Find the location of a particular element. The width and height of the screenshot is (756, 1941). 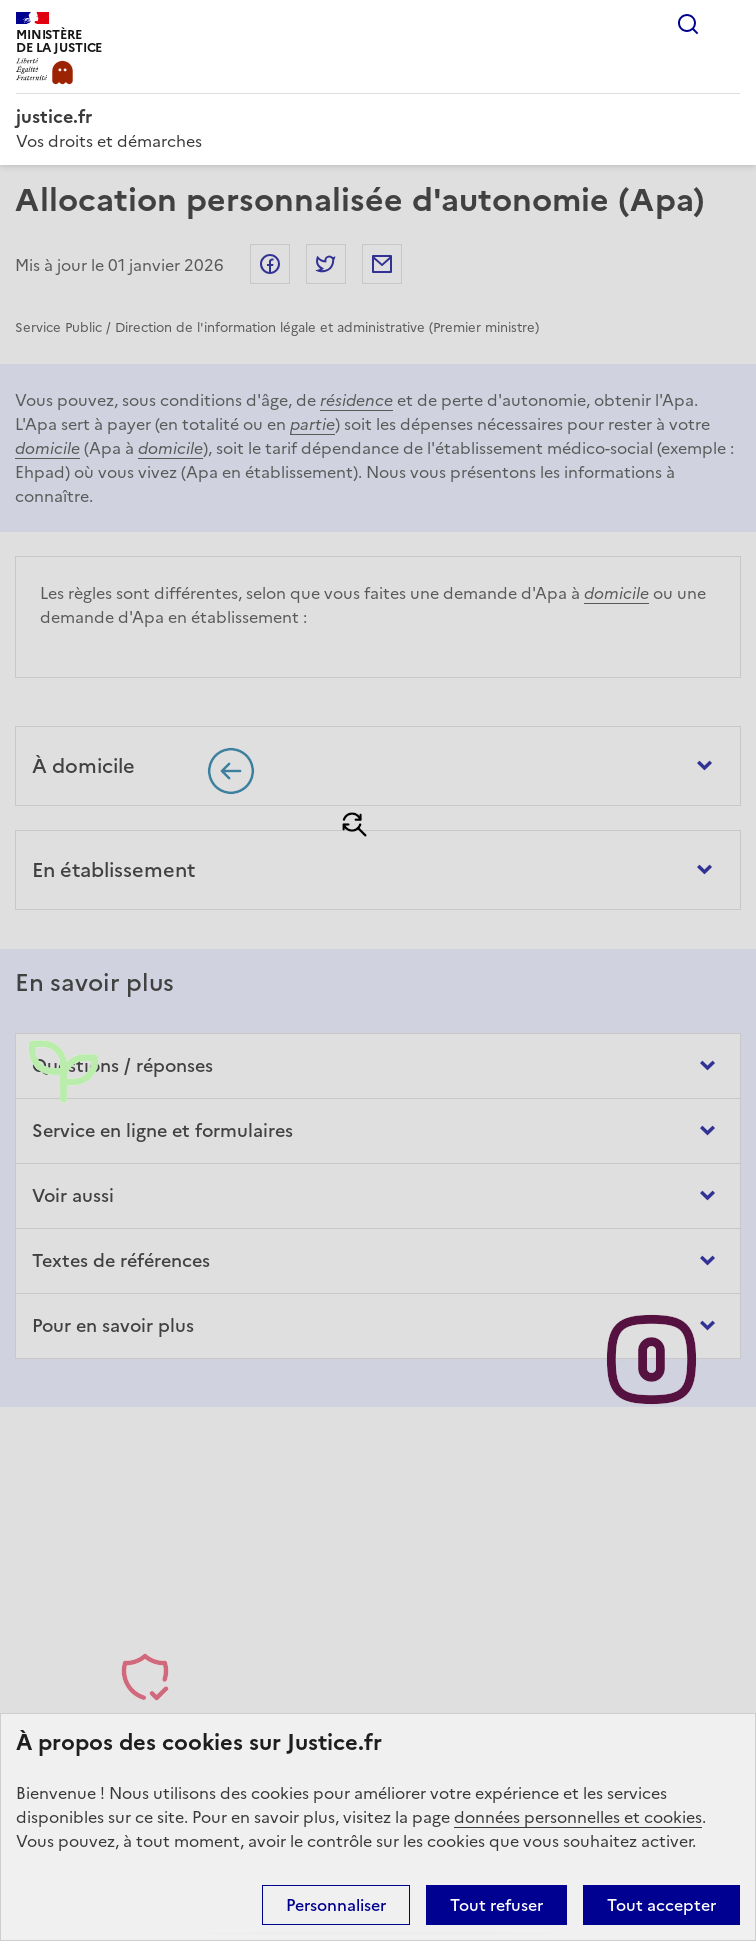

go back to the previous screen is located at coordinates (231, 771).